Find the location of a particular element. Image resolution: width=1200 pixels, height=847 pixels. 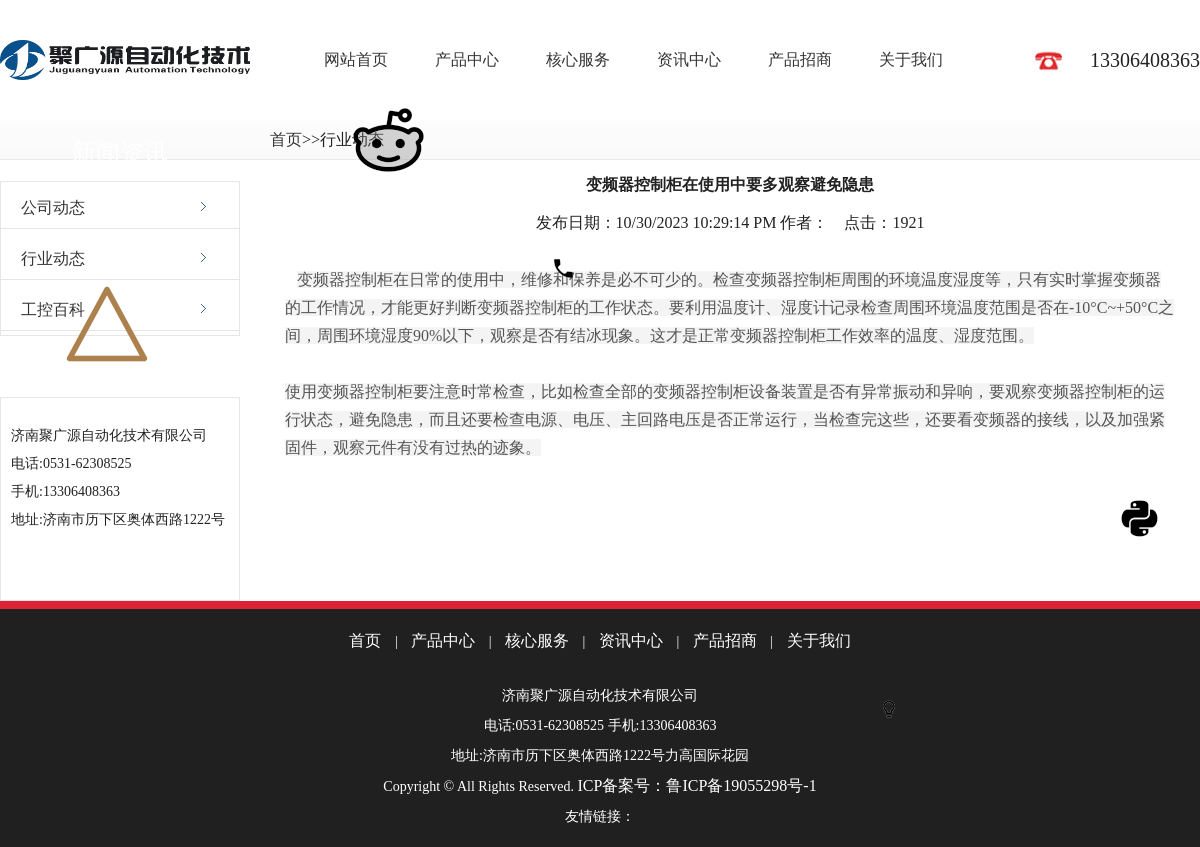

access tips or suggestions is located at coordinates (889, 709).